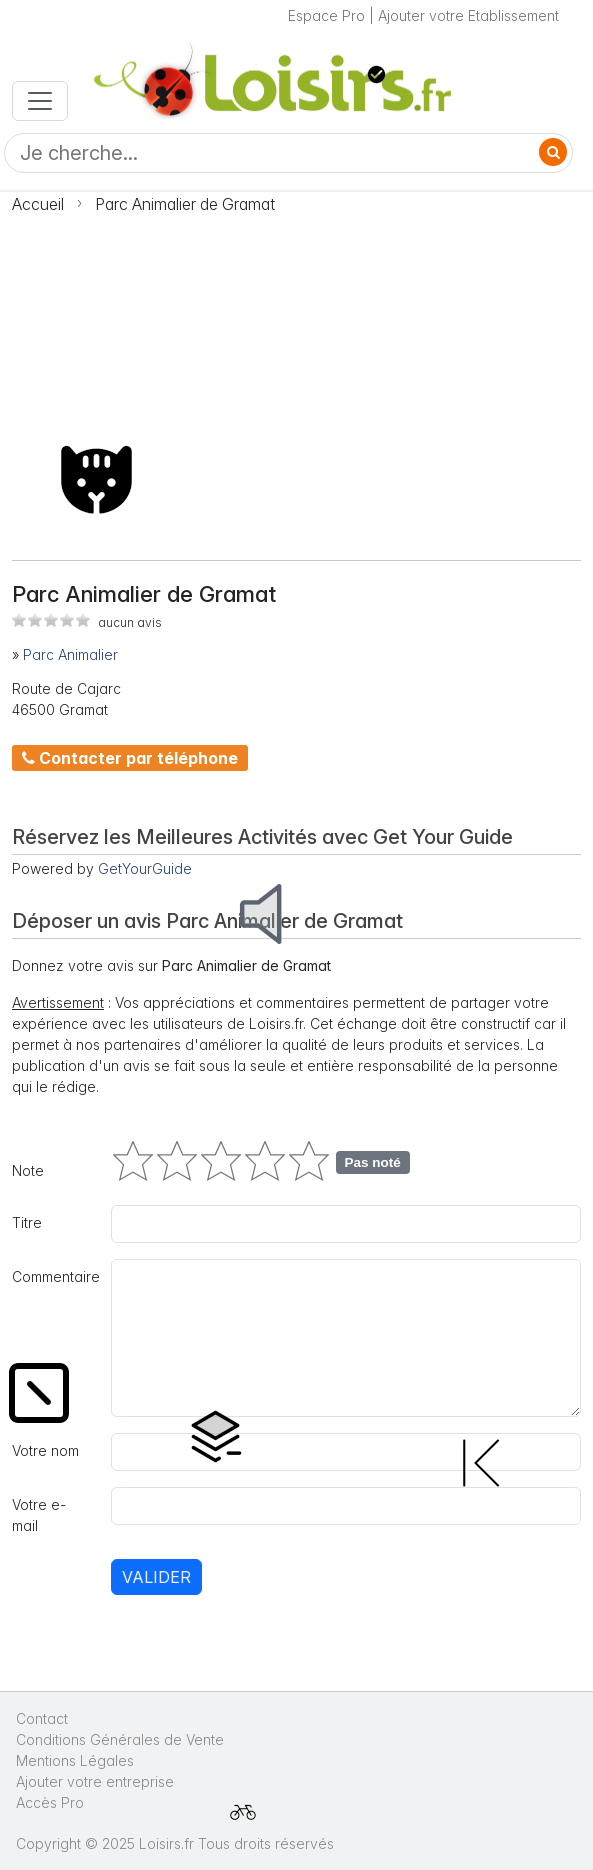 The width and height of the screenshot is (593, 1870). What do you see at coordinates (96, 478) in the screenshot?
I see `access pet-related features or settings` at bounding box center [96, 478].